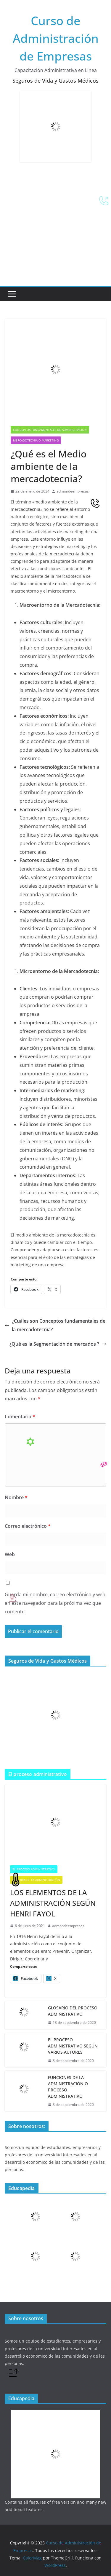  What do you see at coordinates (30, 1442) in the screenshot?
I see `indicates jewish or hebrew content` at bounding box center [30, 1442].